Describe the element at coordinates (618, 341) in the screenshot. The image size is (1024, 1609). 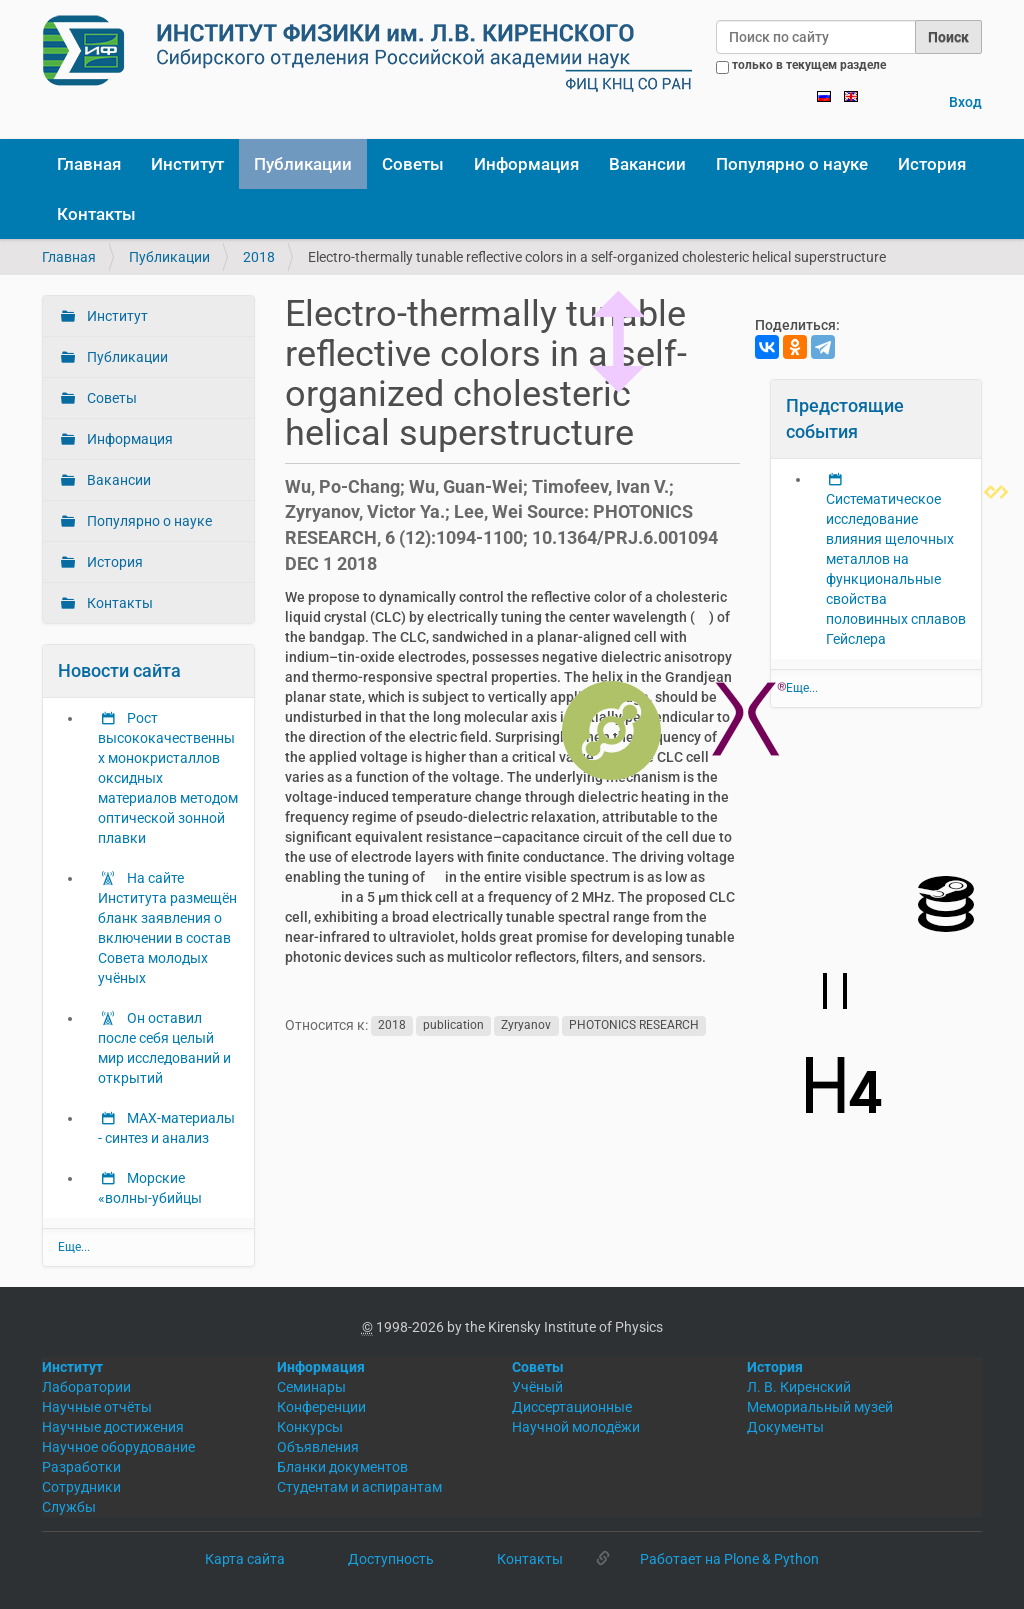
I see `expand content vertically` at that location.